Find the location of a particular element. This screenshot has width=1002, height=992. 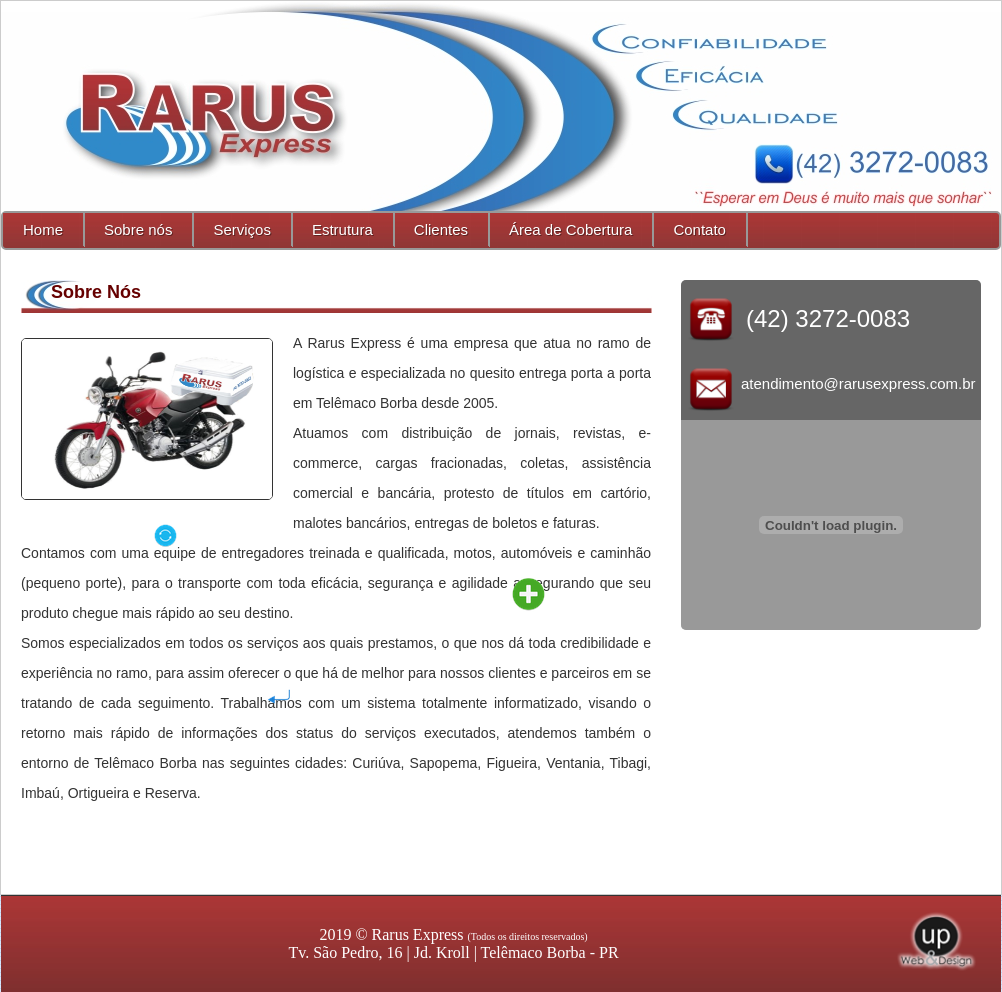

reply to an email message is located at coordinates (278, 696).